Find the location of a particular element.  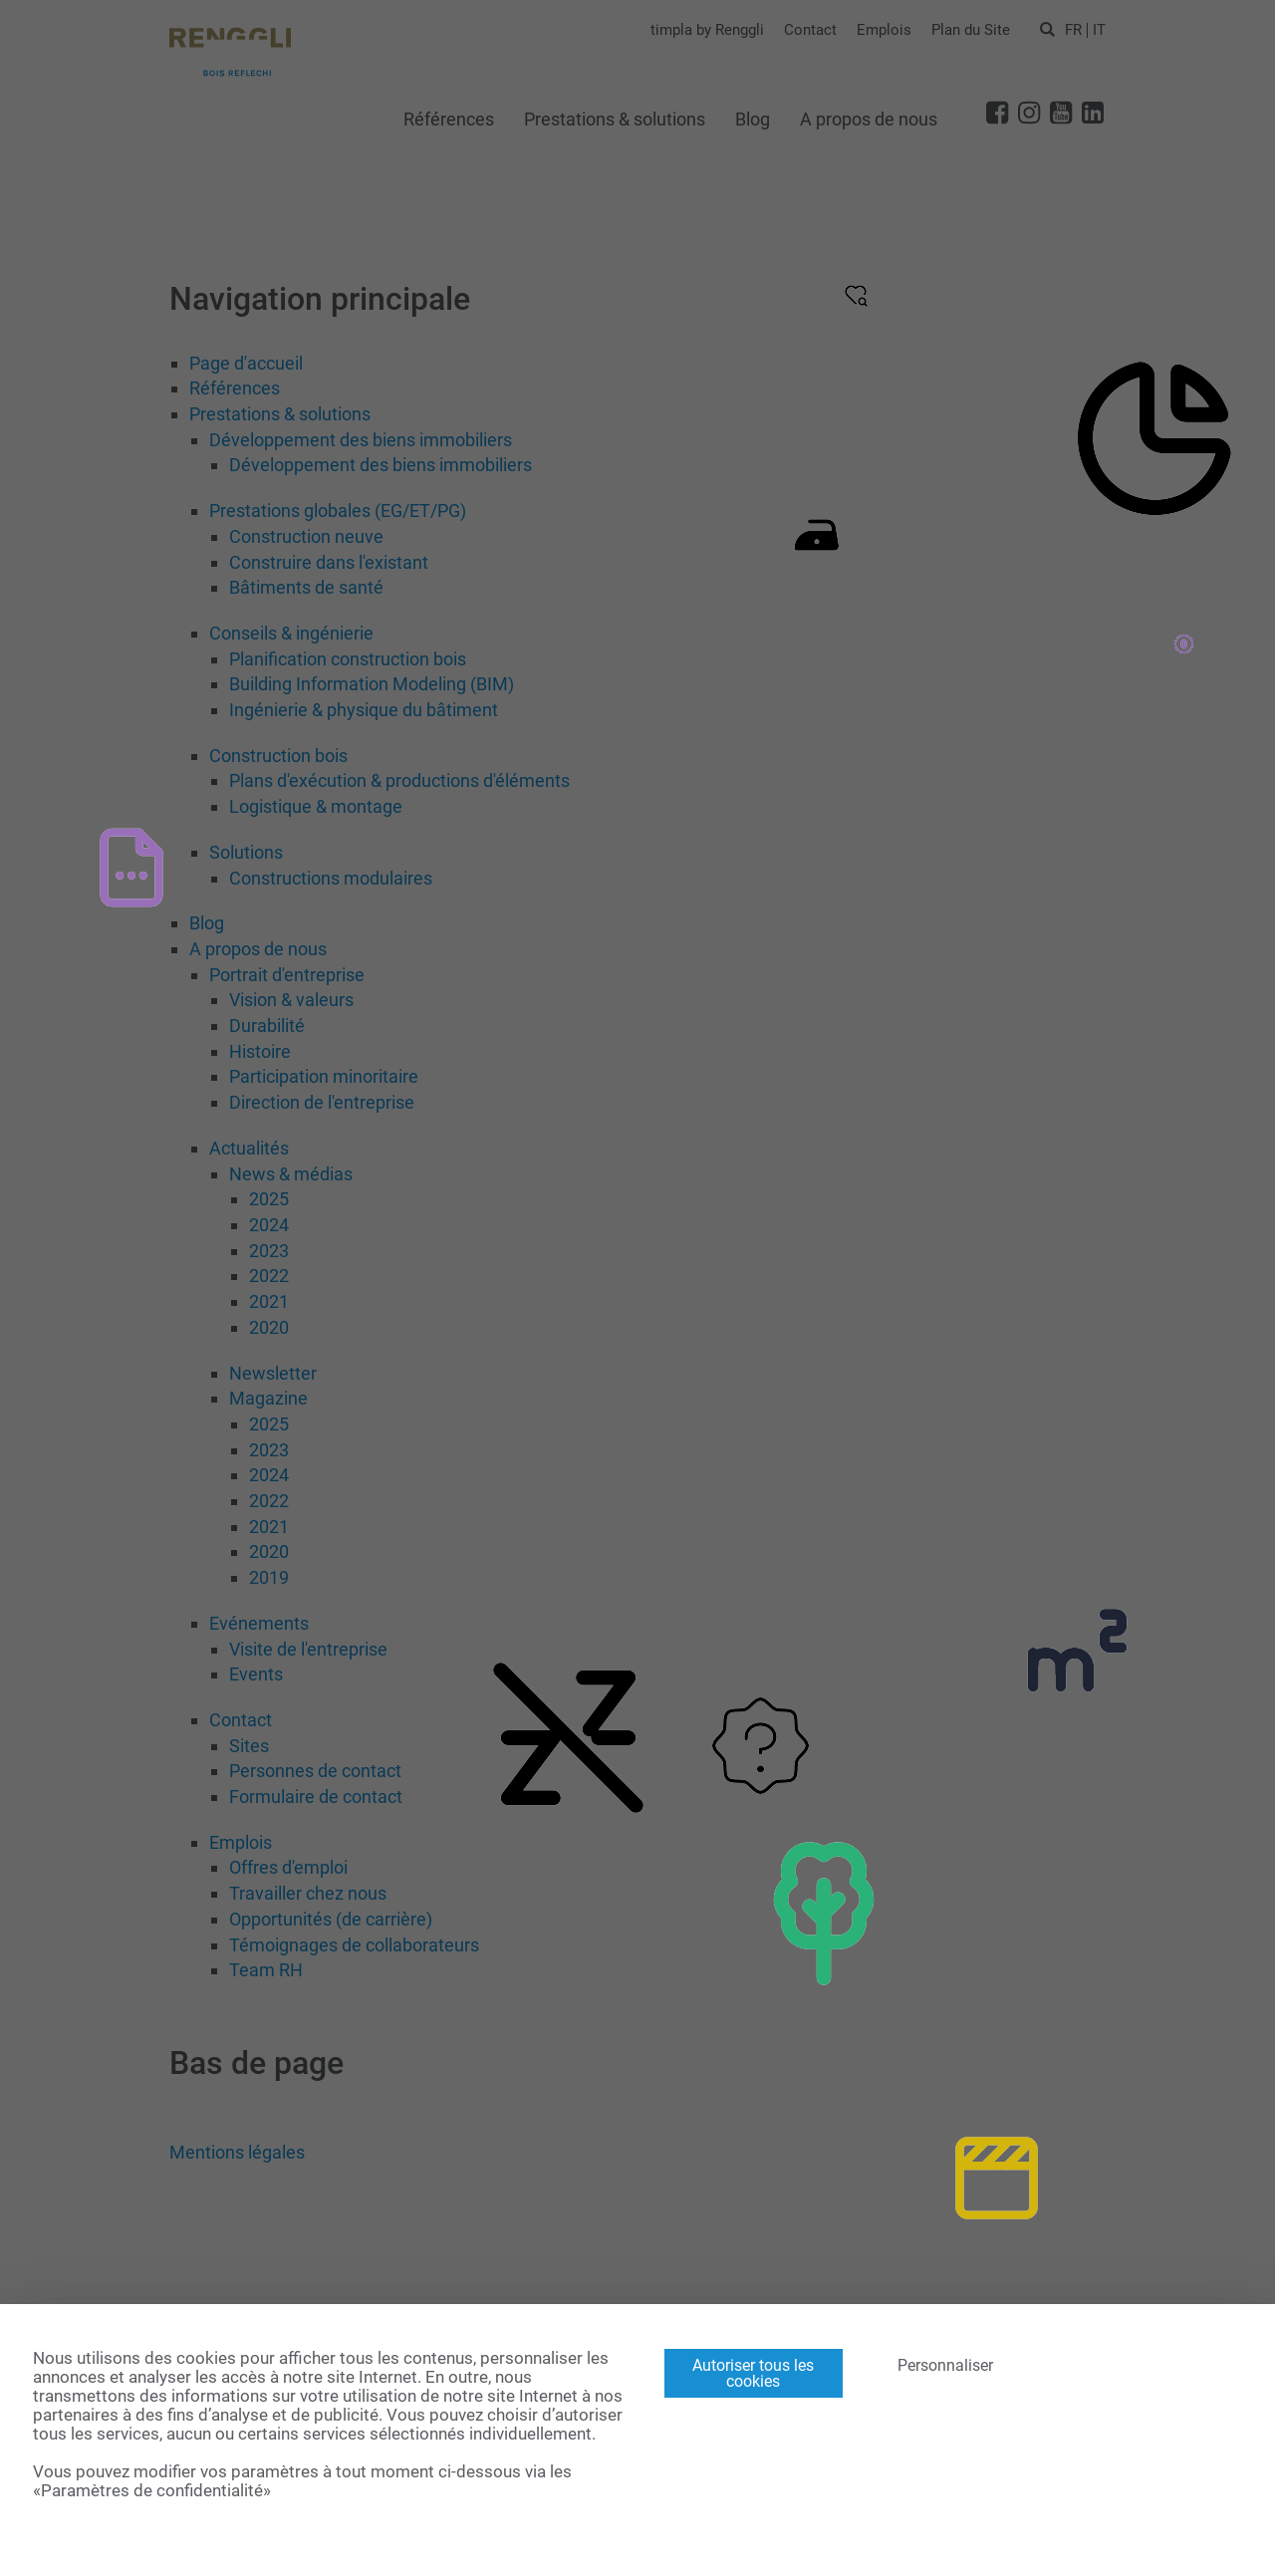

view analytics or statistics breakdown is located at coordinates (1154, 437).